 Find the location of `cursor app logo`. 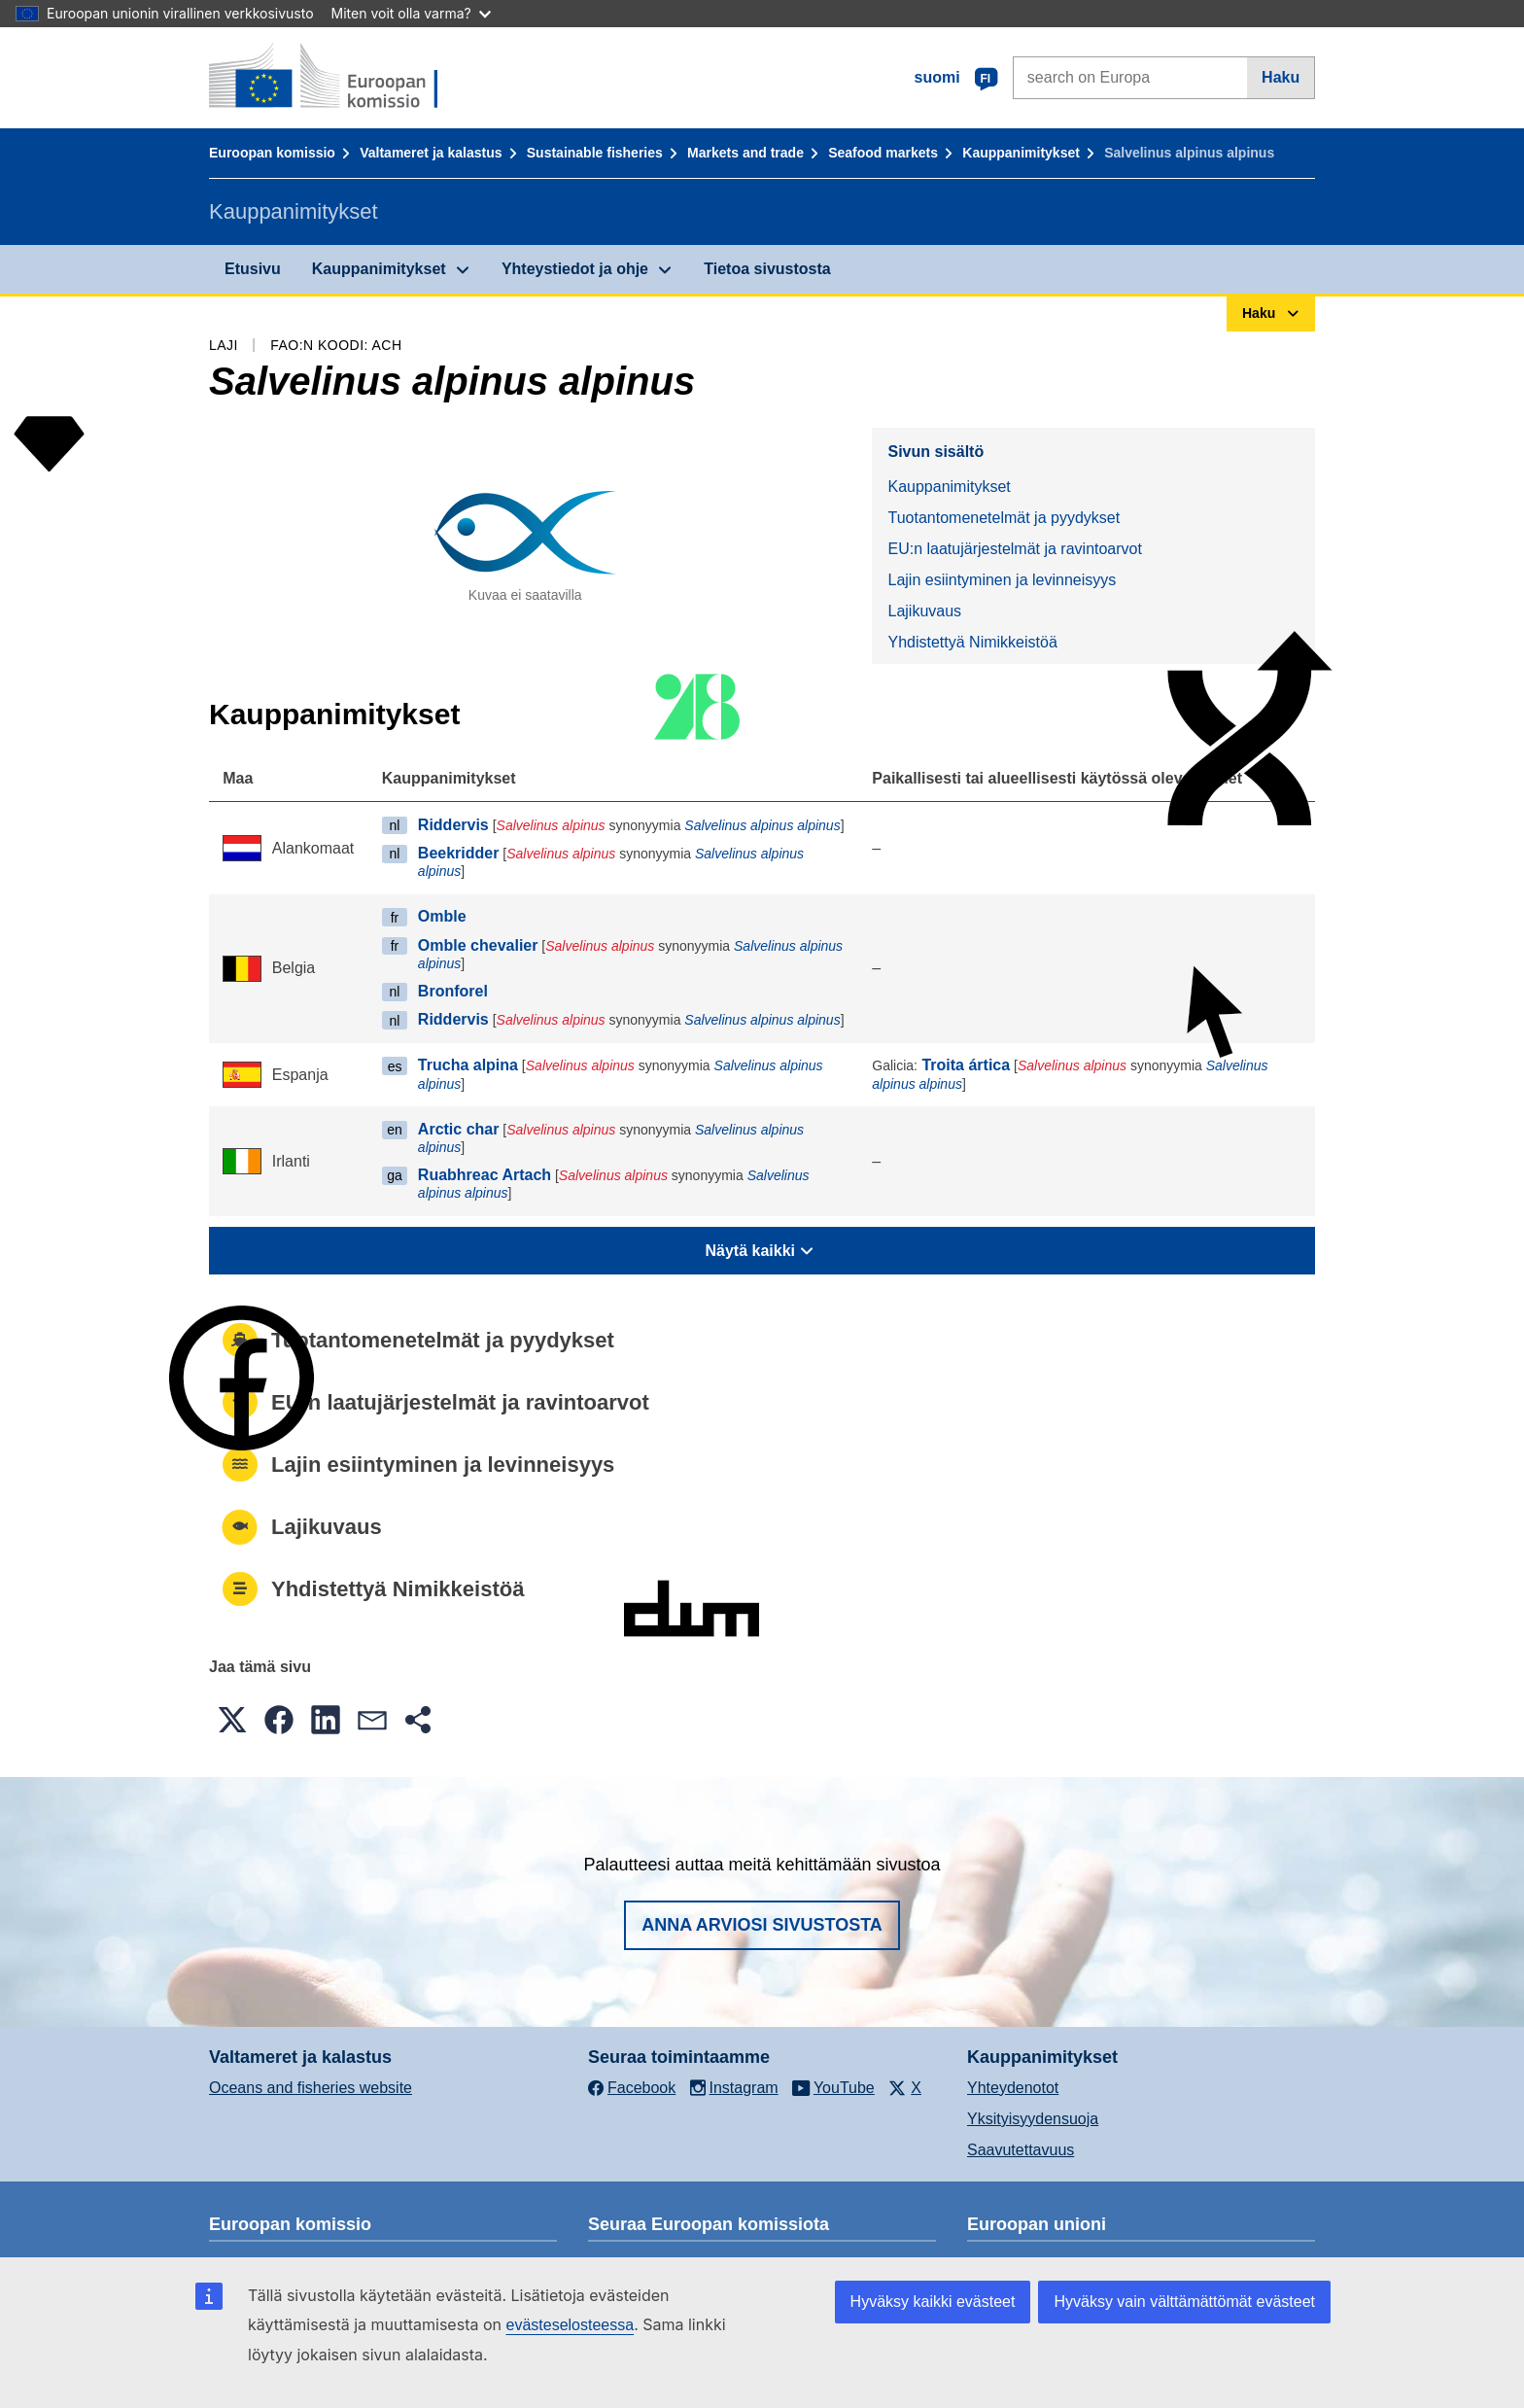

cursor app logo is located at coordinates (1210, 1013).